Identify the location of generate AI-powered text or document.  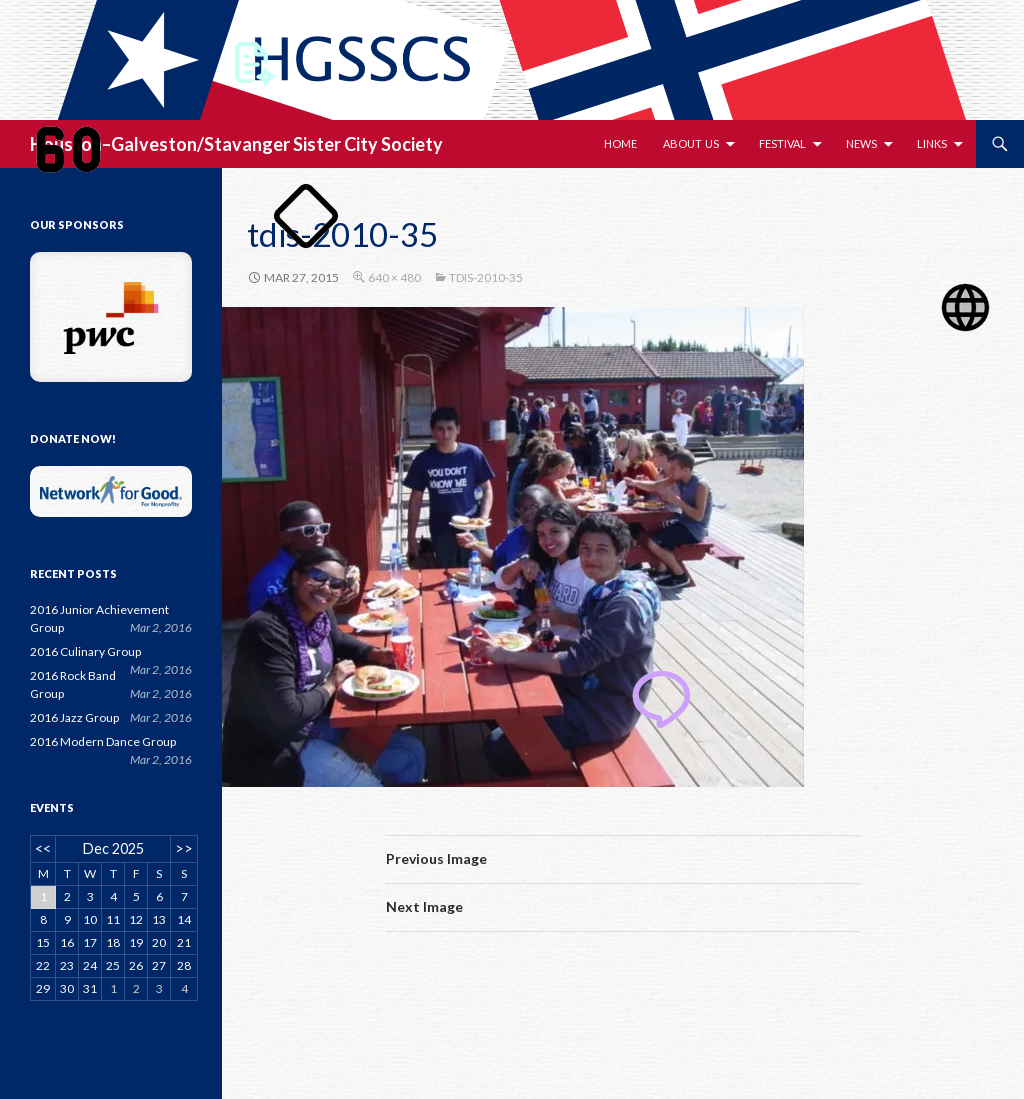
(251, 62).